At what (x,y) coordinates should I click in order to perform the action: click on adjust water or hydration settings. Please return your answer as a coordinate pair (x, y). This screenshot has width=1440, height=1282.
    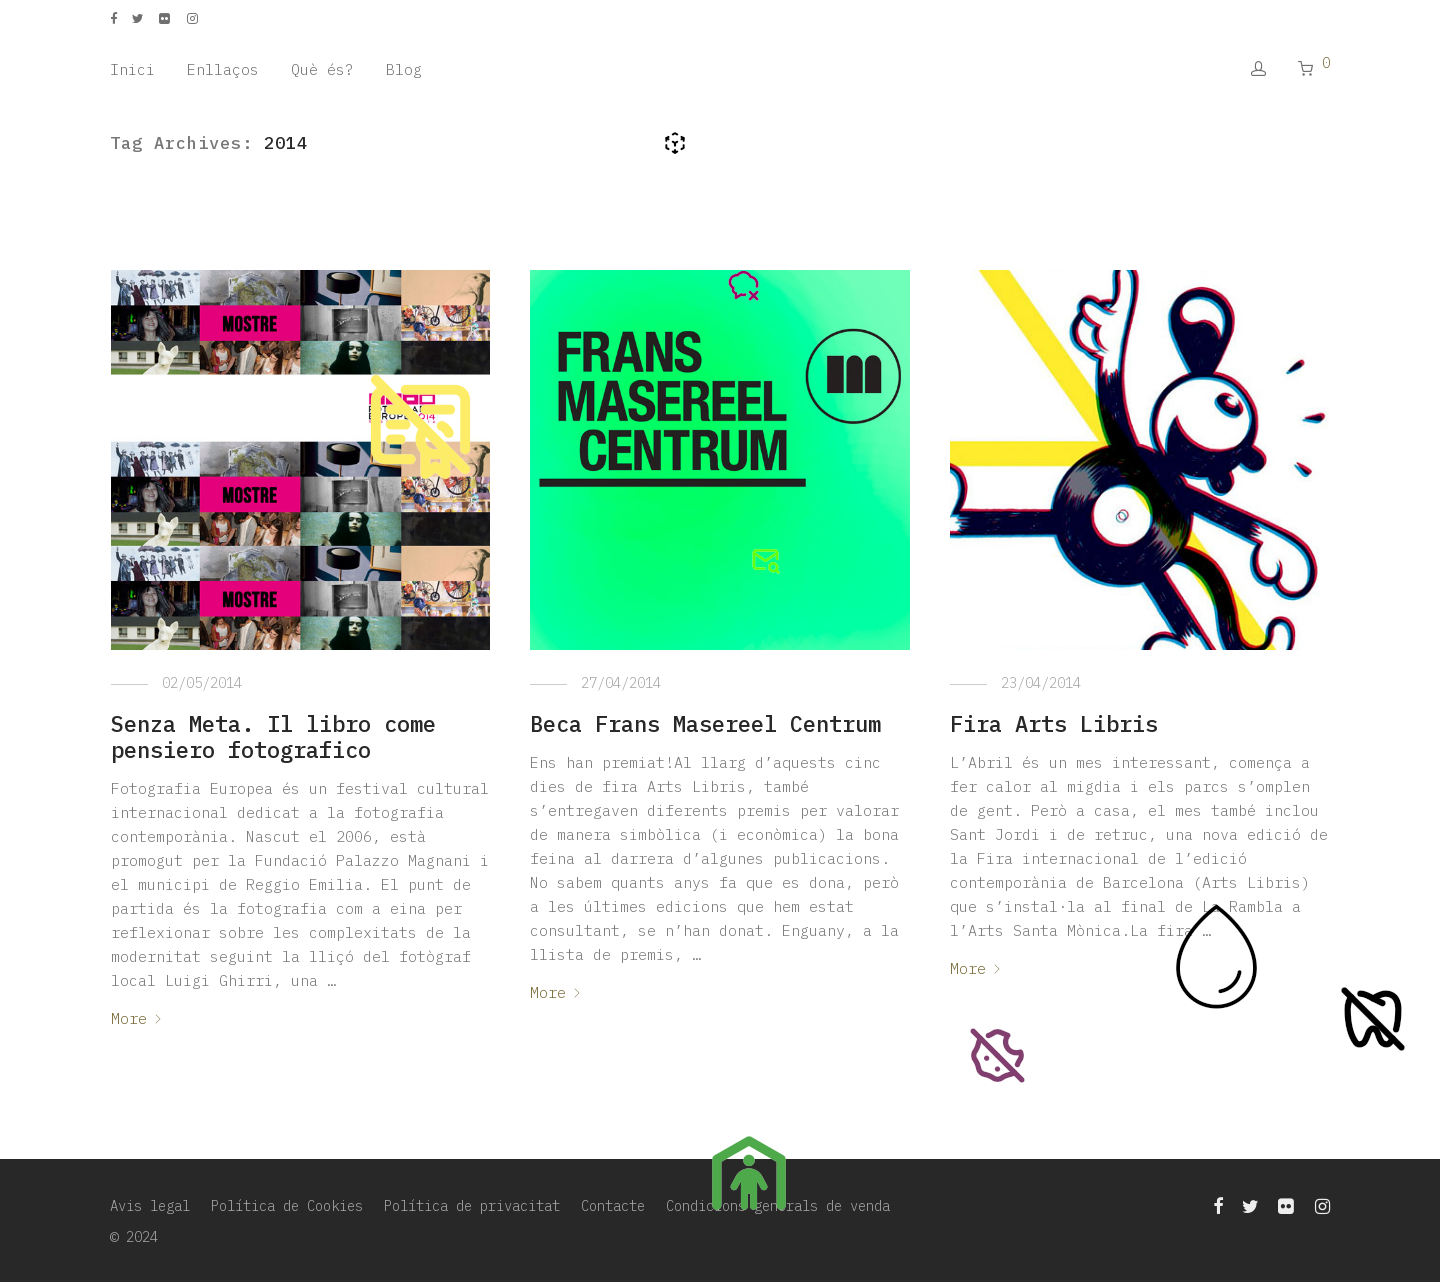
    Looking at the image, I should click on (1216, 960).